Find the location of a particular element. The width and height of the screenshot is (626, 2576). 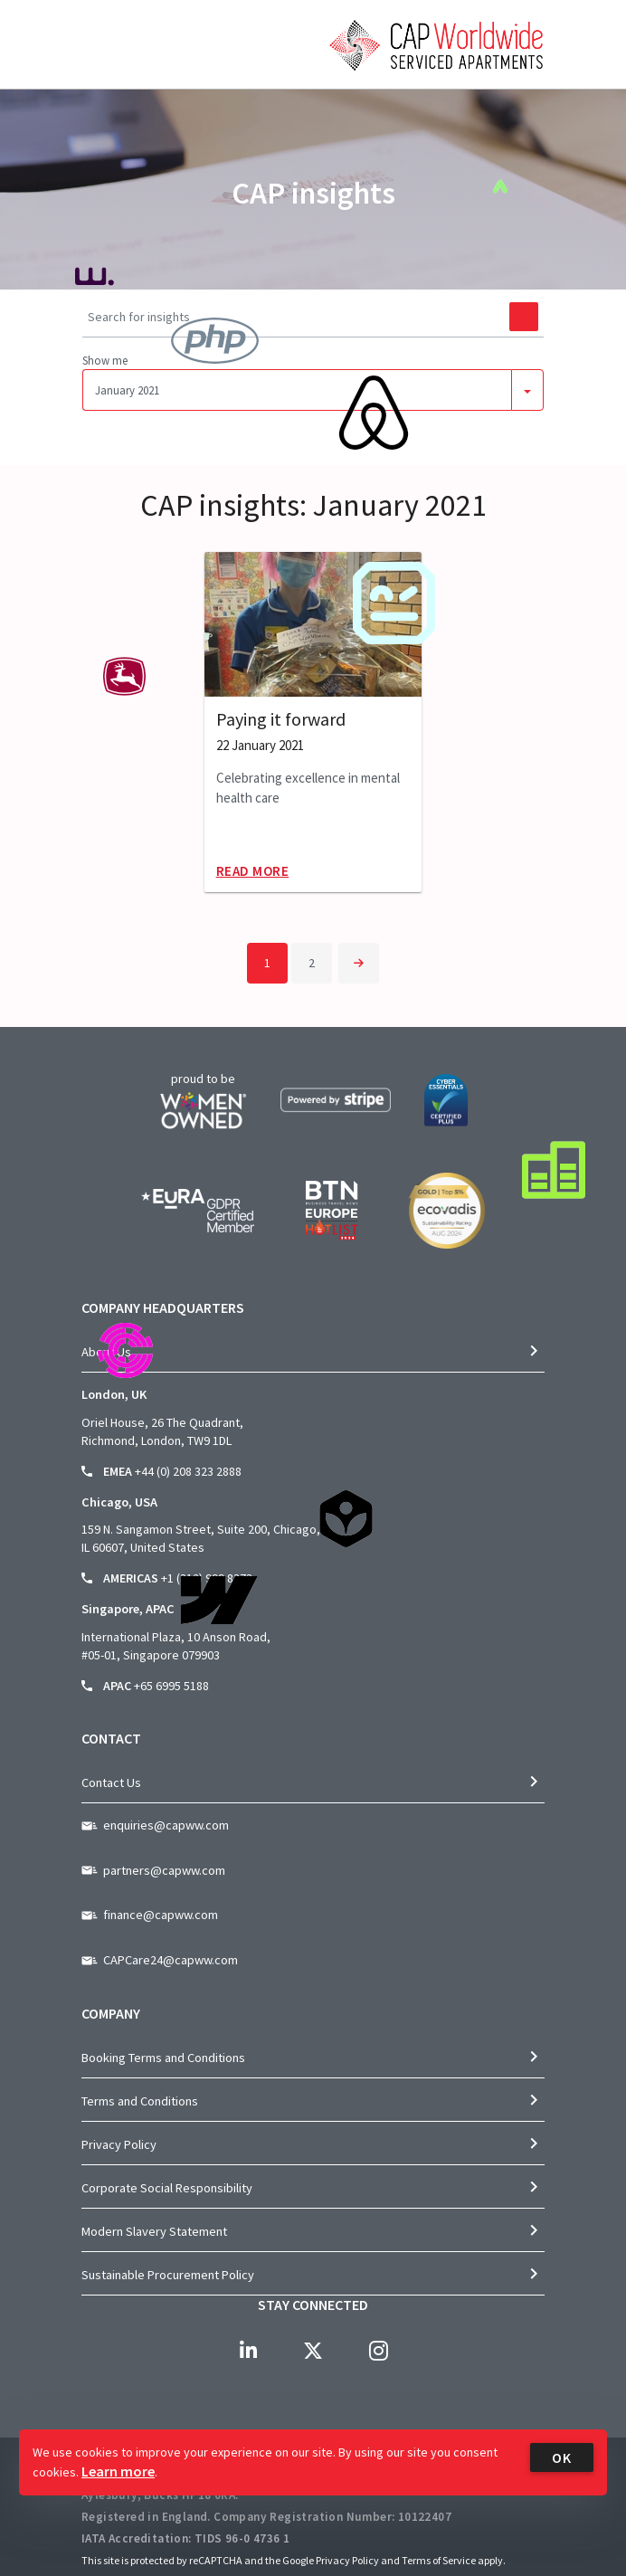

John Deere brand logo is located at coordinates (124, 676).